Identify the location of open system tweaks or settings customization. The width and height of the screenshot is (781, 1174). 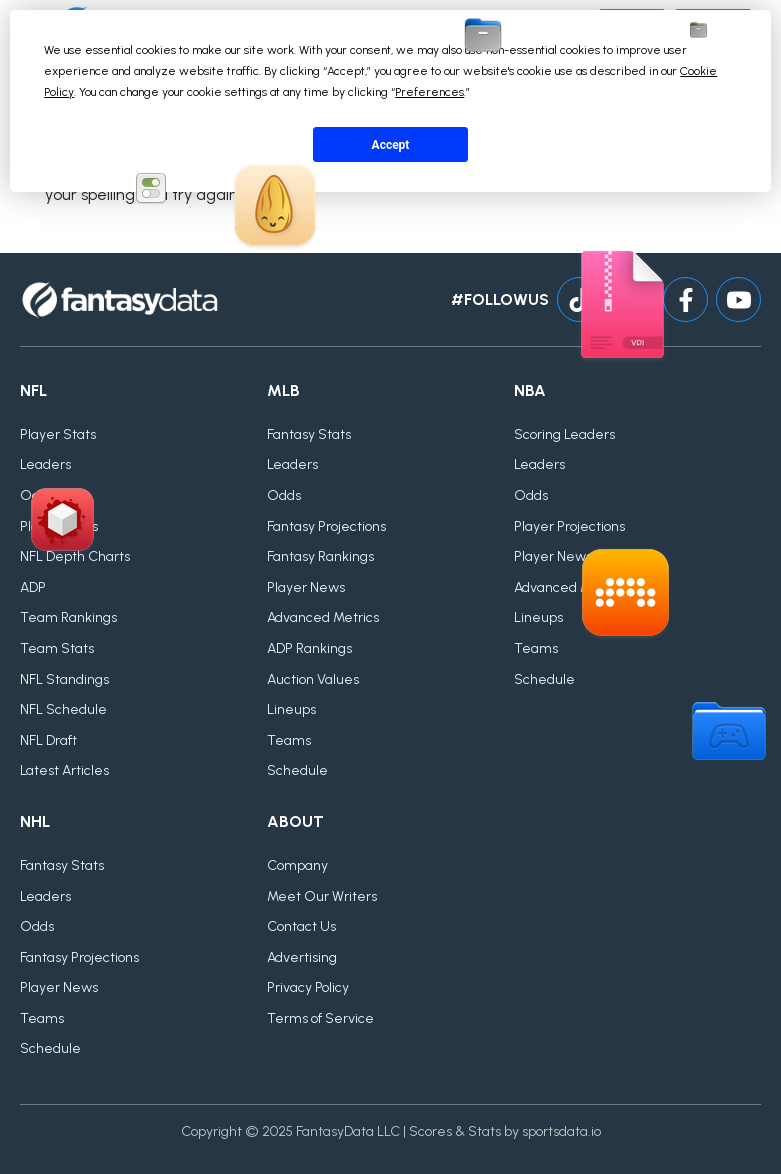
(151, 188).